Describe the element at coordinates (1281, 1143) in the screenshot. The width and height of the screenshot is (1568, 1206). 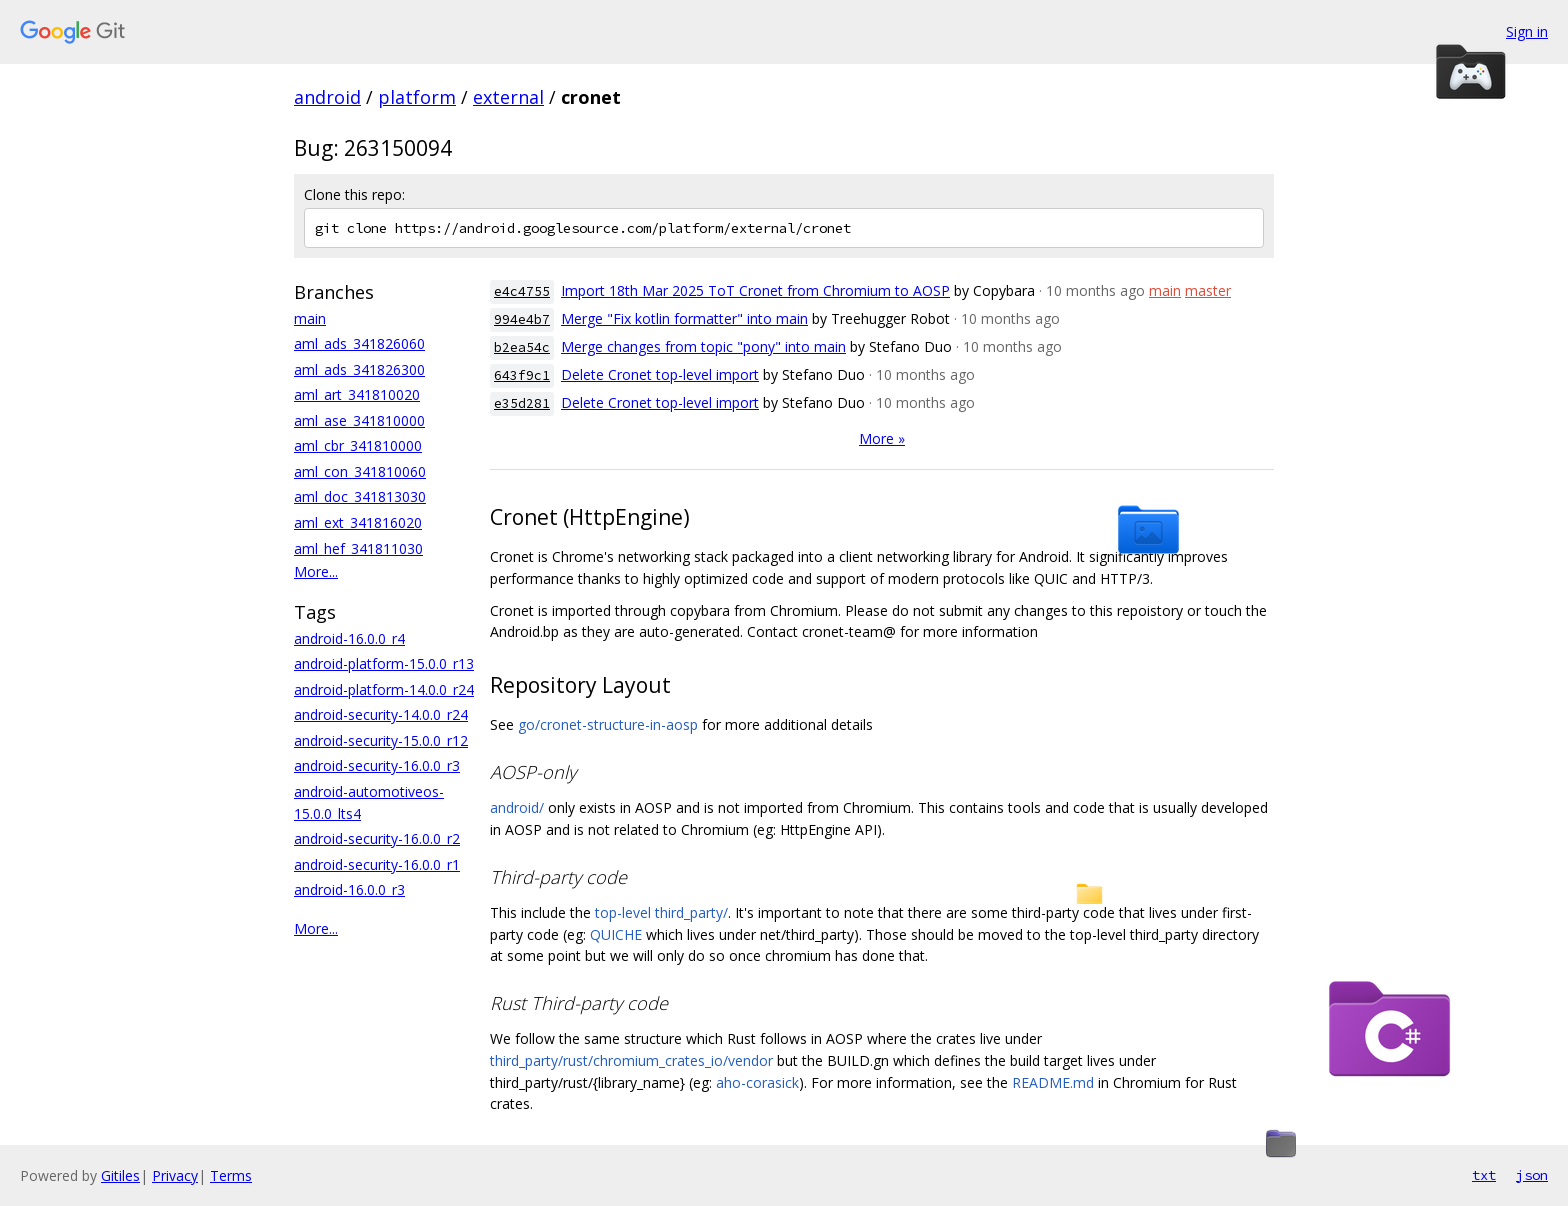
I see `open a folder or directory` at that location.